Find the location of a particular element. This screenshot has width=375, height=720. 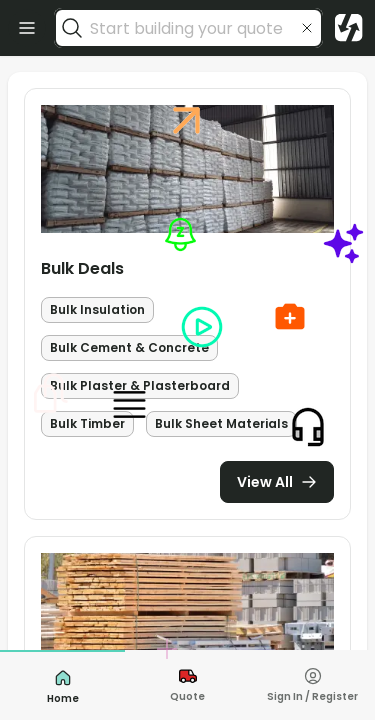

add a new item is located at coordinates (167, 649).